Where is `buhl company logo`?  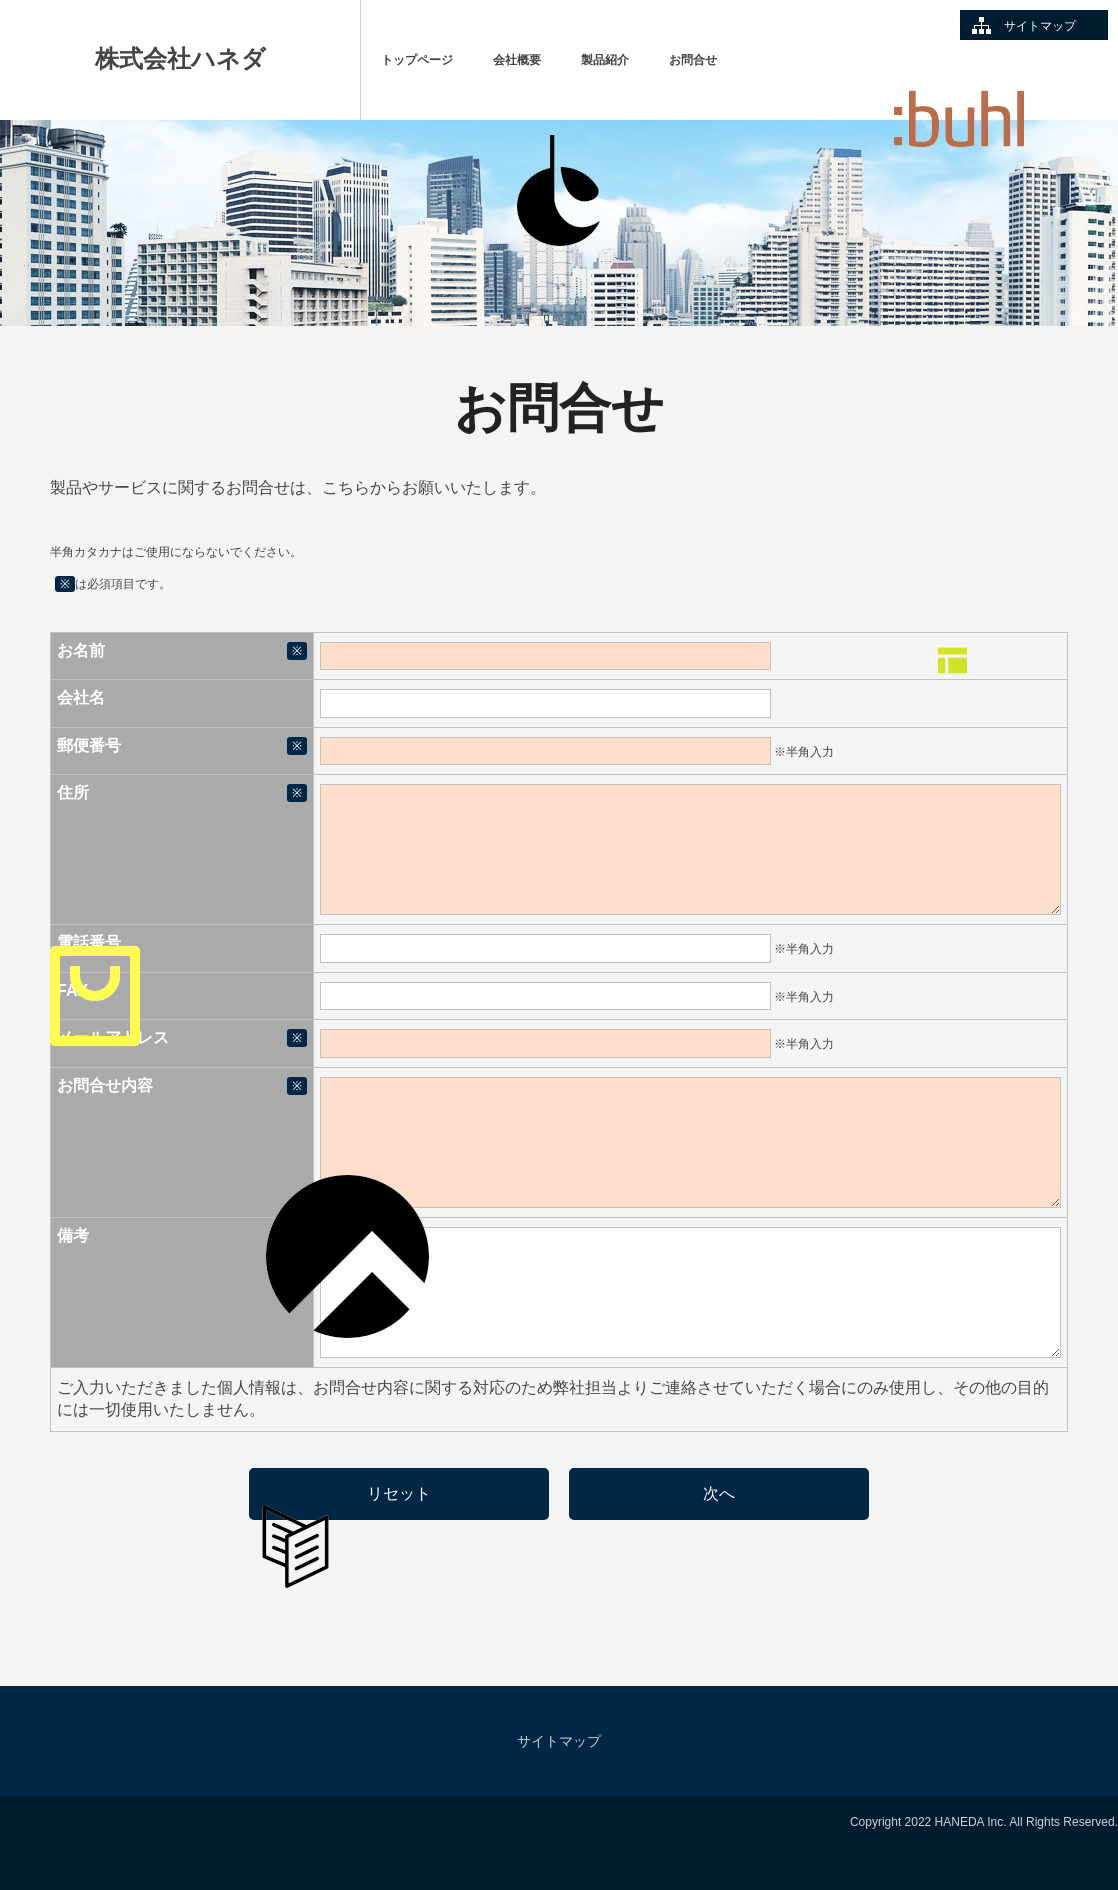
buhl company logo is located at coordinates (959, 119).